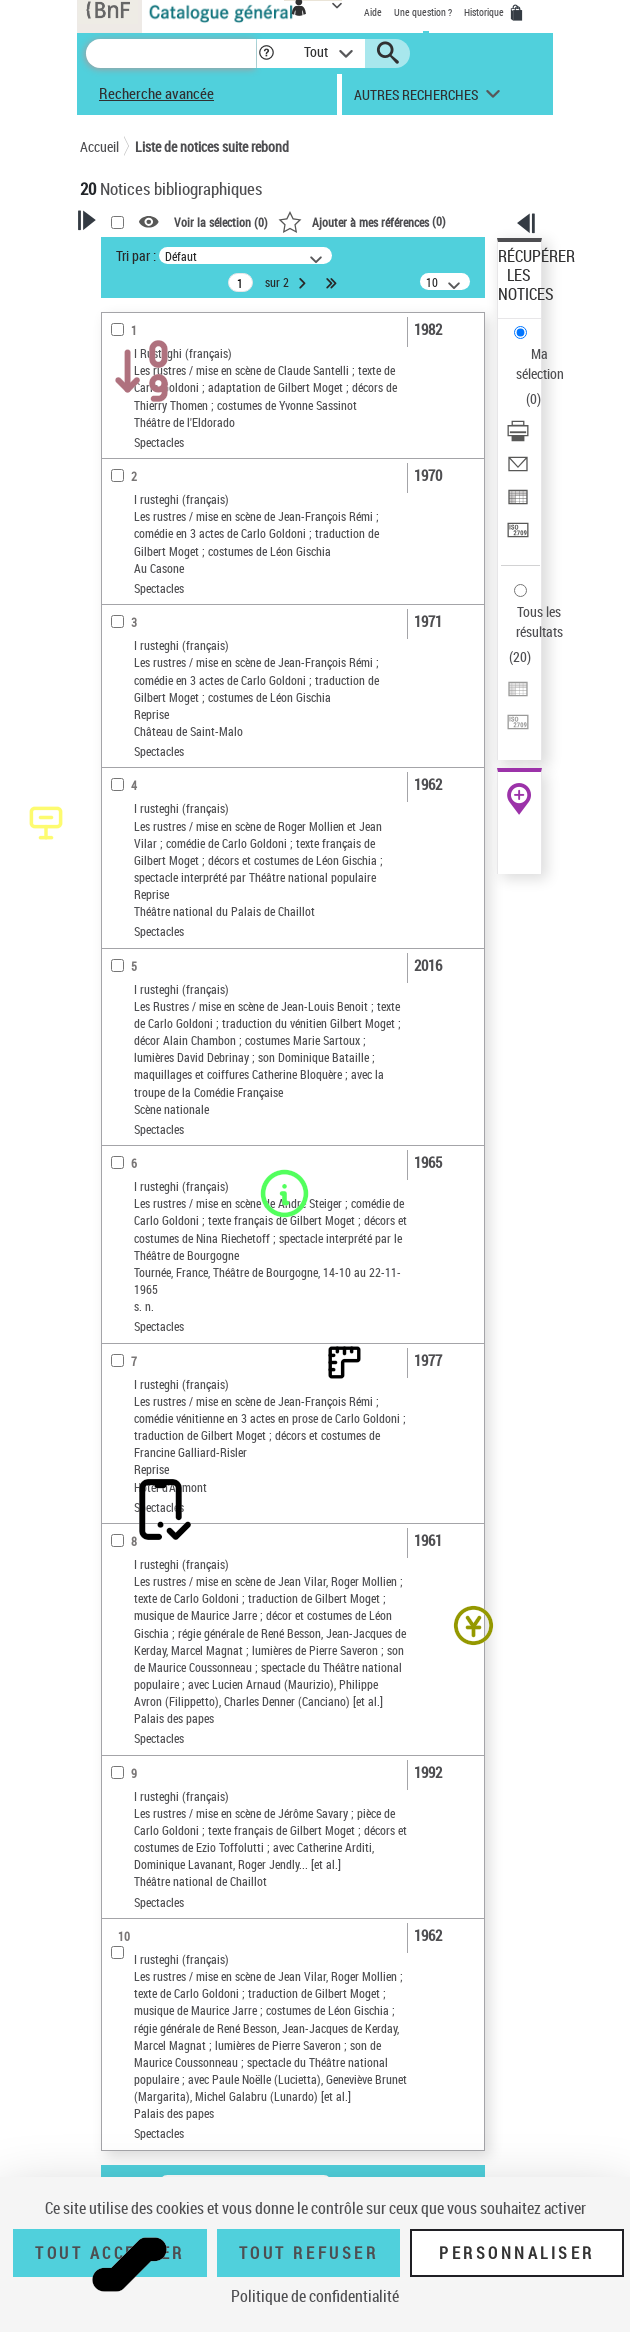 The height and width of the screenshot is (2332, 630). What do you see at coordinates (473, 1625) in the screenshot?
I see `make a payment in chinese yuan` at bounding box center [473, 1625].